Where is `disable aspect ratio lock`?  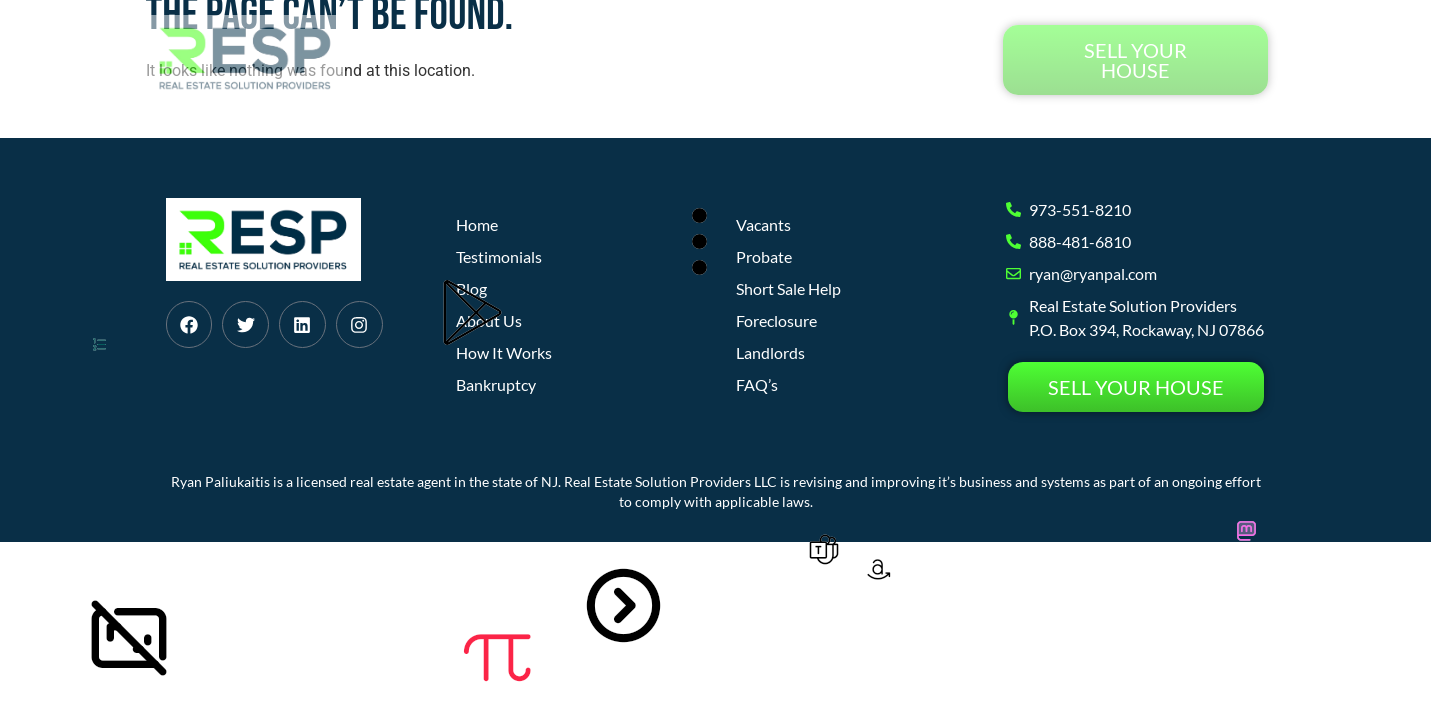
disable aspect ratio lock is located at coordinates (129, 638).